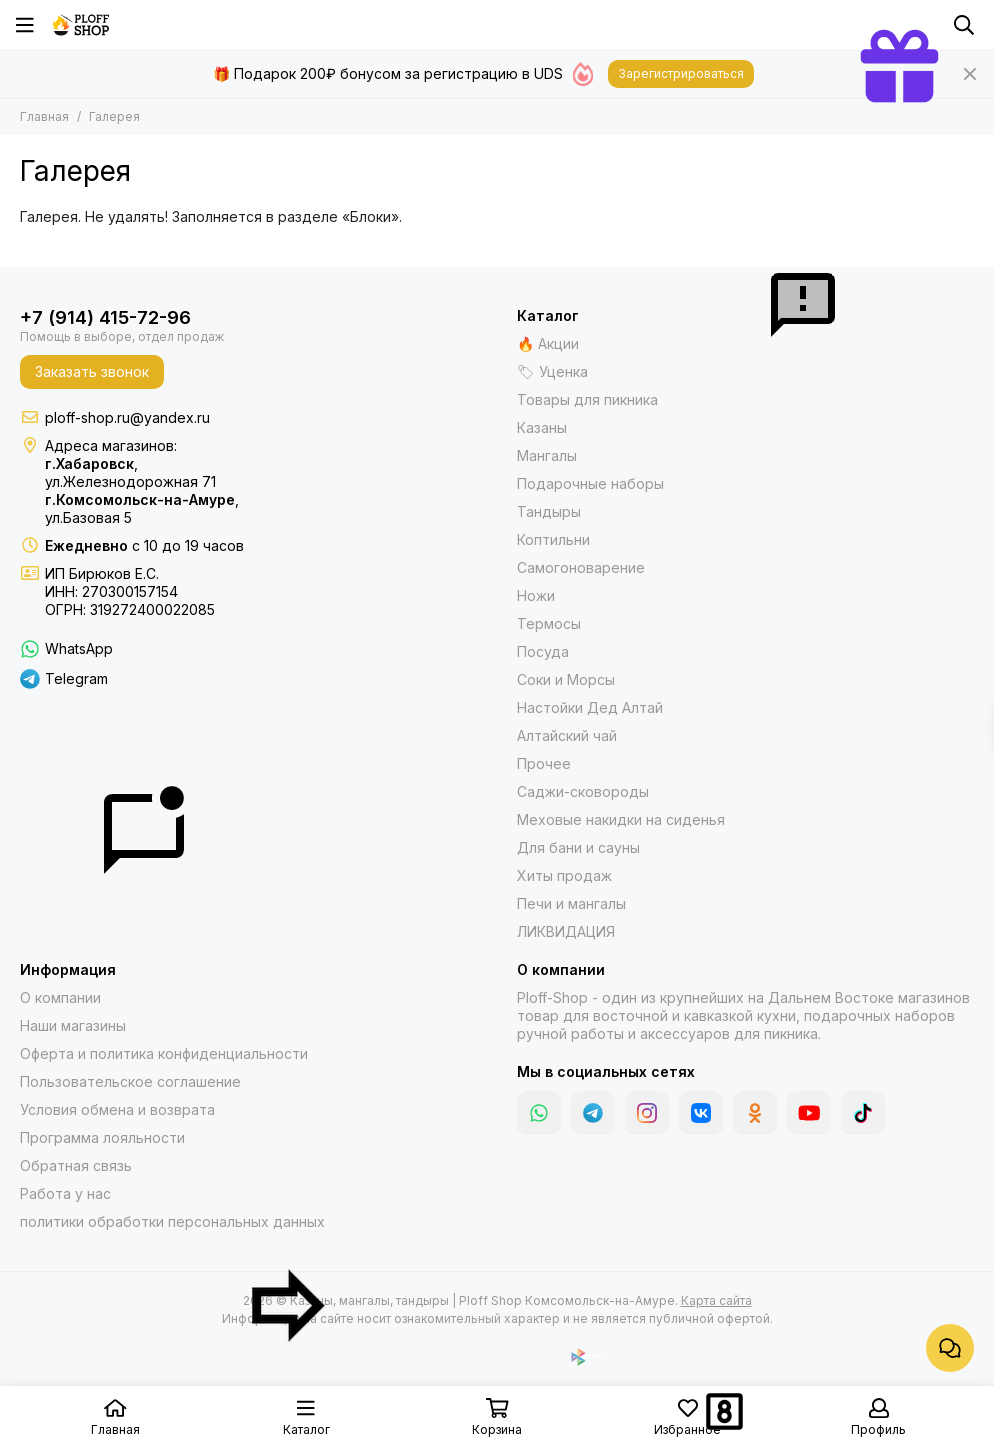 The height and width of the screenshot is (1446, 994). What do you see at coordinates (144, 834) in the screenshot?
I see `indicates unread messages in chat` at bounding box center [144, 834].